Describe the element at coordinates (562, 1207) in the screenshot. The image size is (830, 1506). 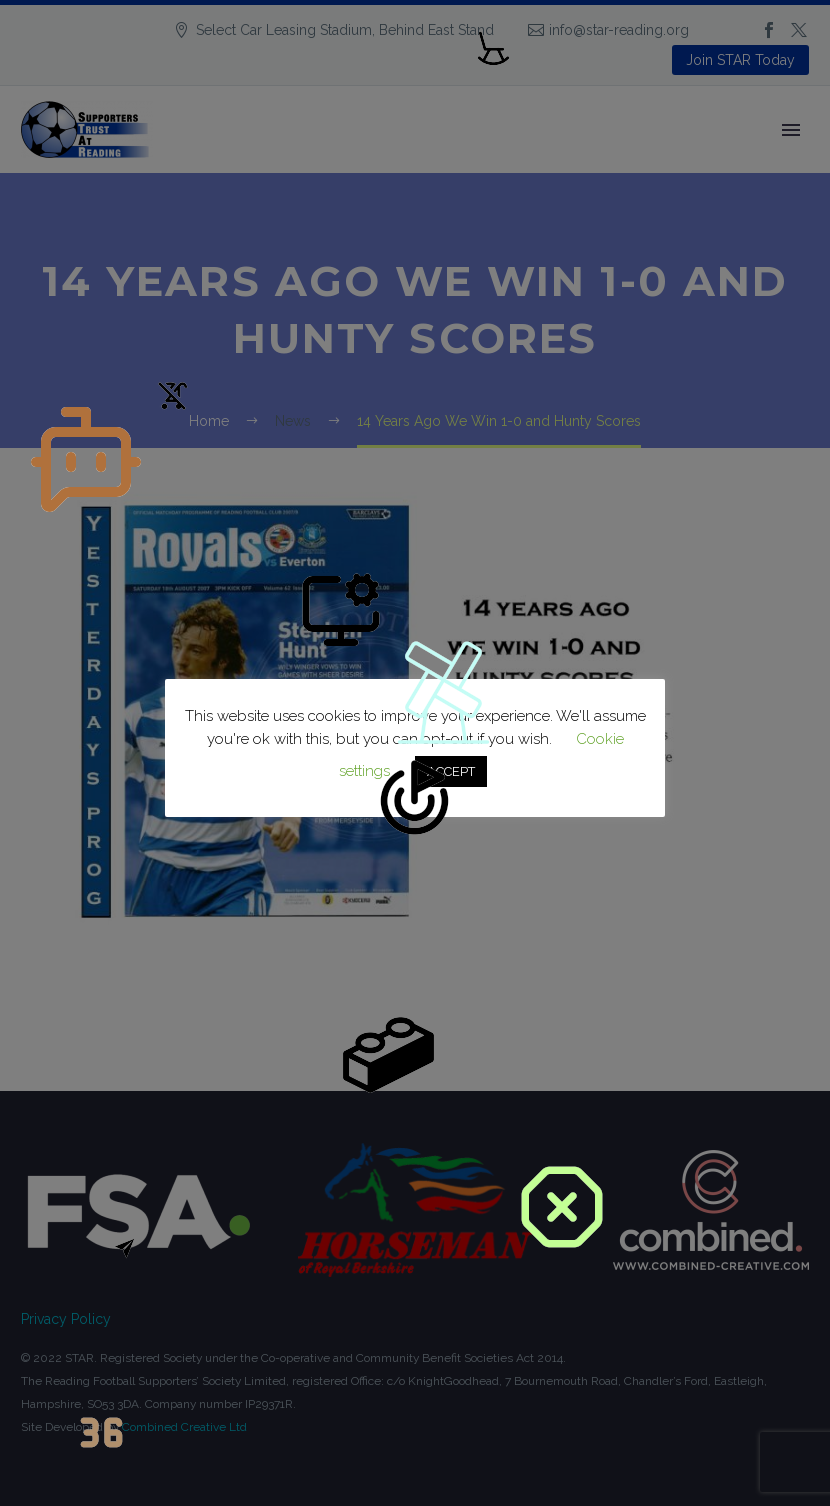
I see `stop or cancel an action` at that location.